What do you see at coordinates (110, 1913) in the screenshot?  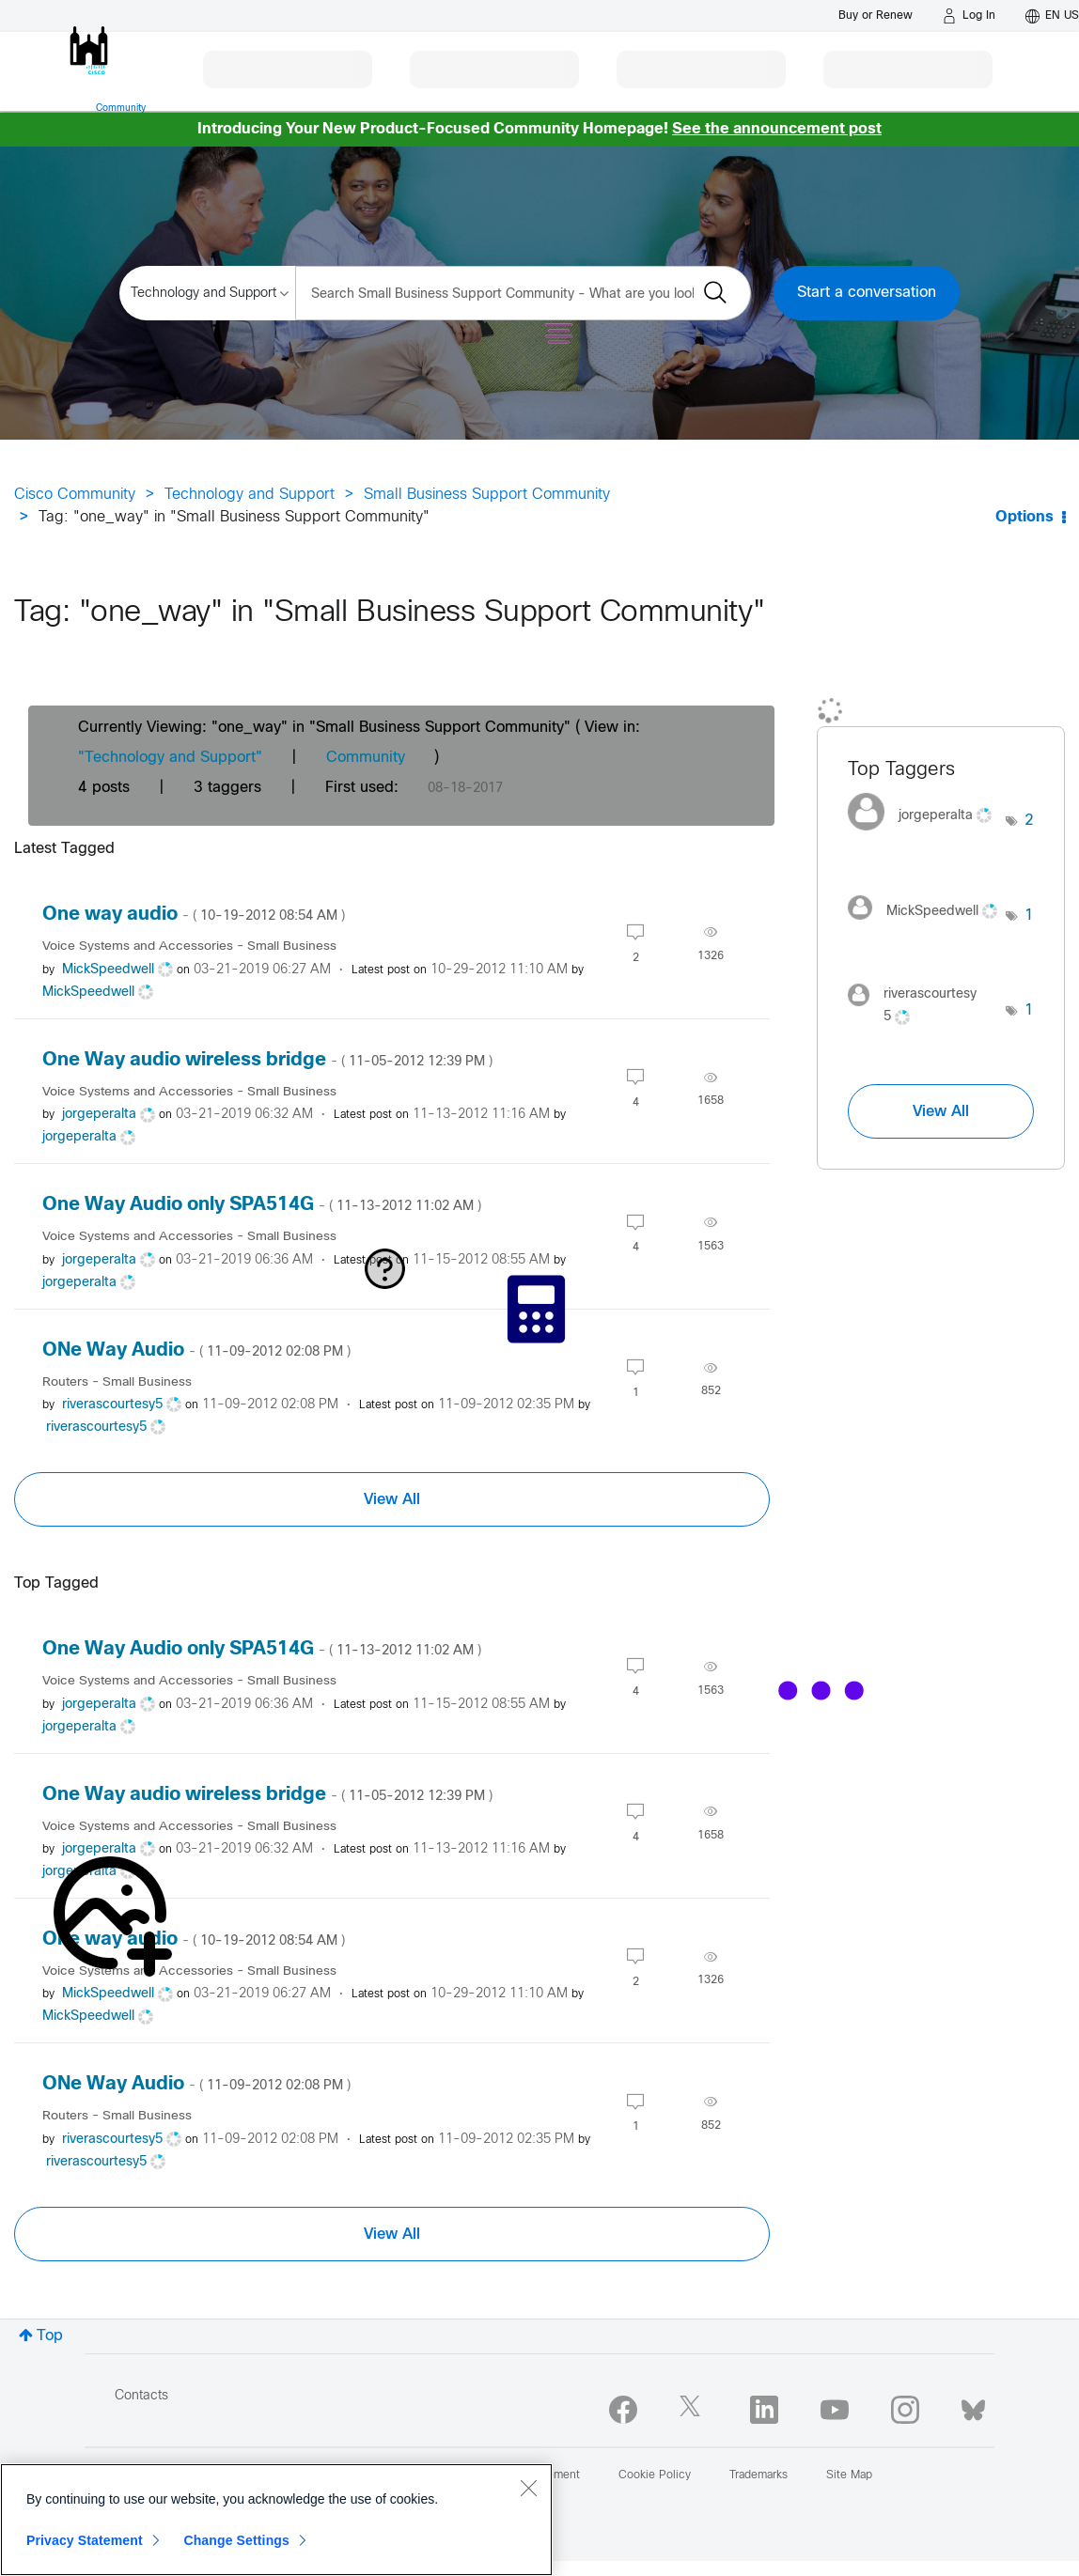 I see `add a new photo to your collection` at bounding box center [110, 1913].